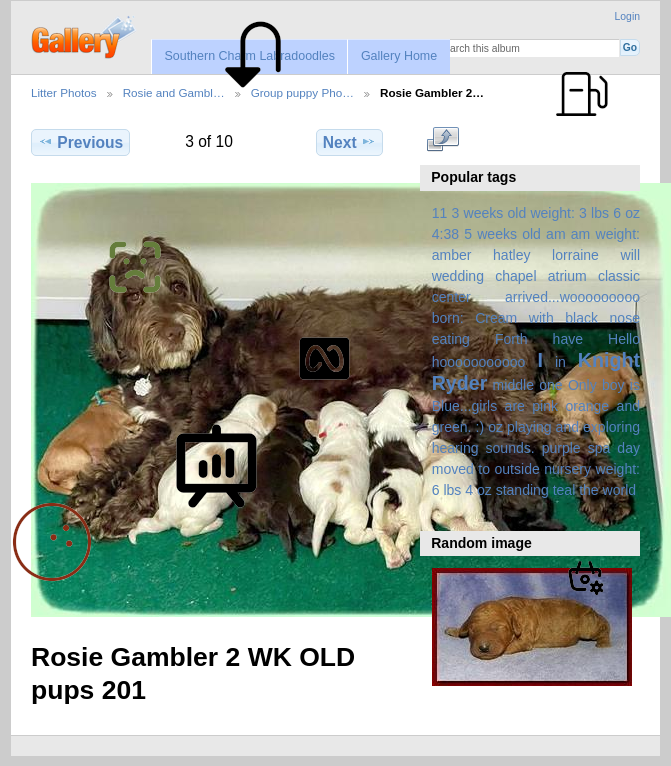 Image resolution: width=671 pixels, height=766 pixels. I want to click on meta company logo, so click(324, 358).